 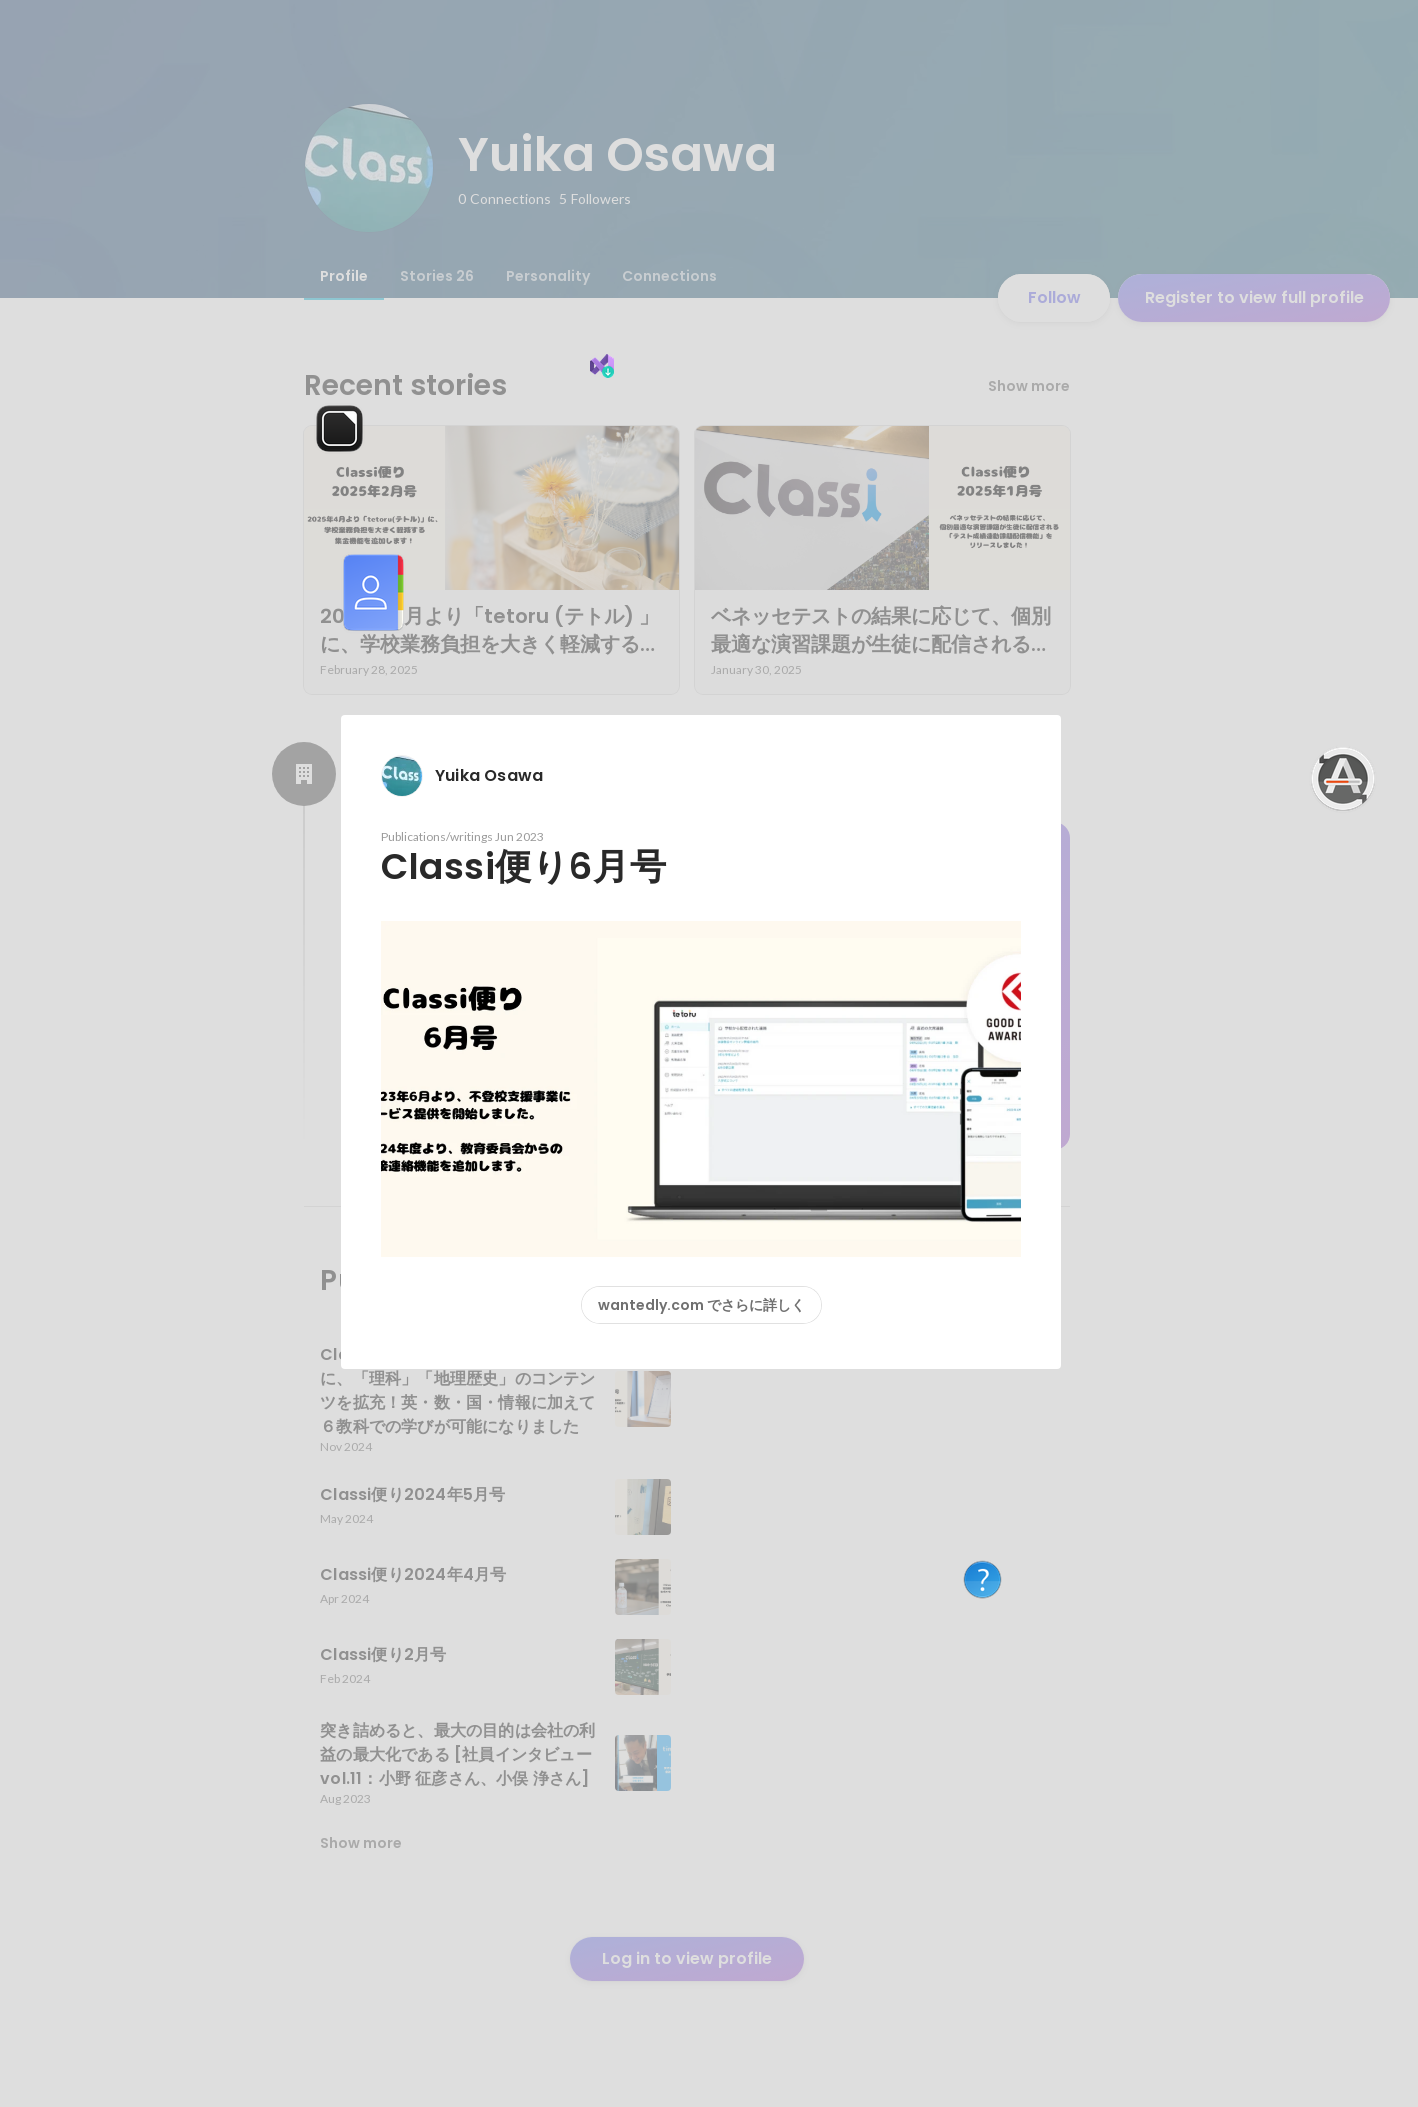 What do you see at coordinates (602, 366) in the screenshot?
I see `open visual studio installer` at bounding box center [602, 366].